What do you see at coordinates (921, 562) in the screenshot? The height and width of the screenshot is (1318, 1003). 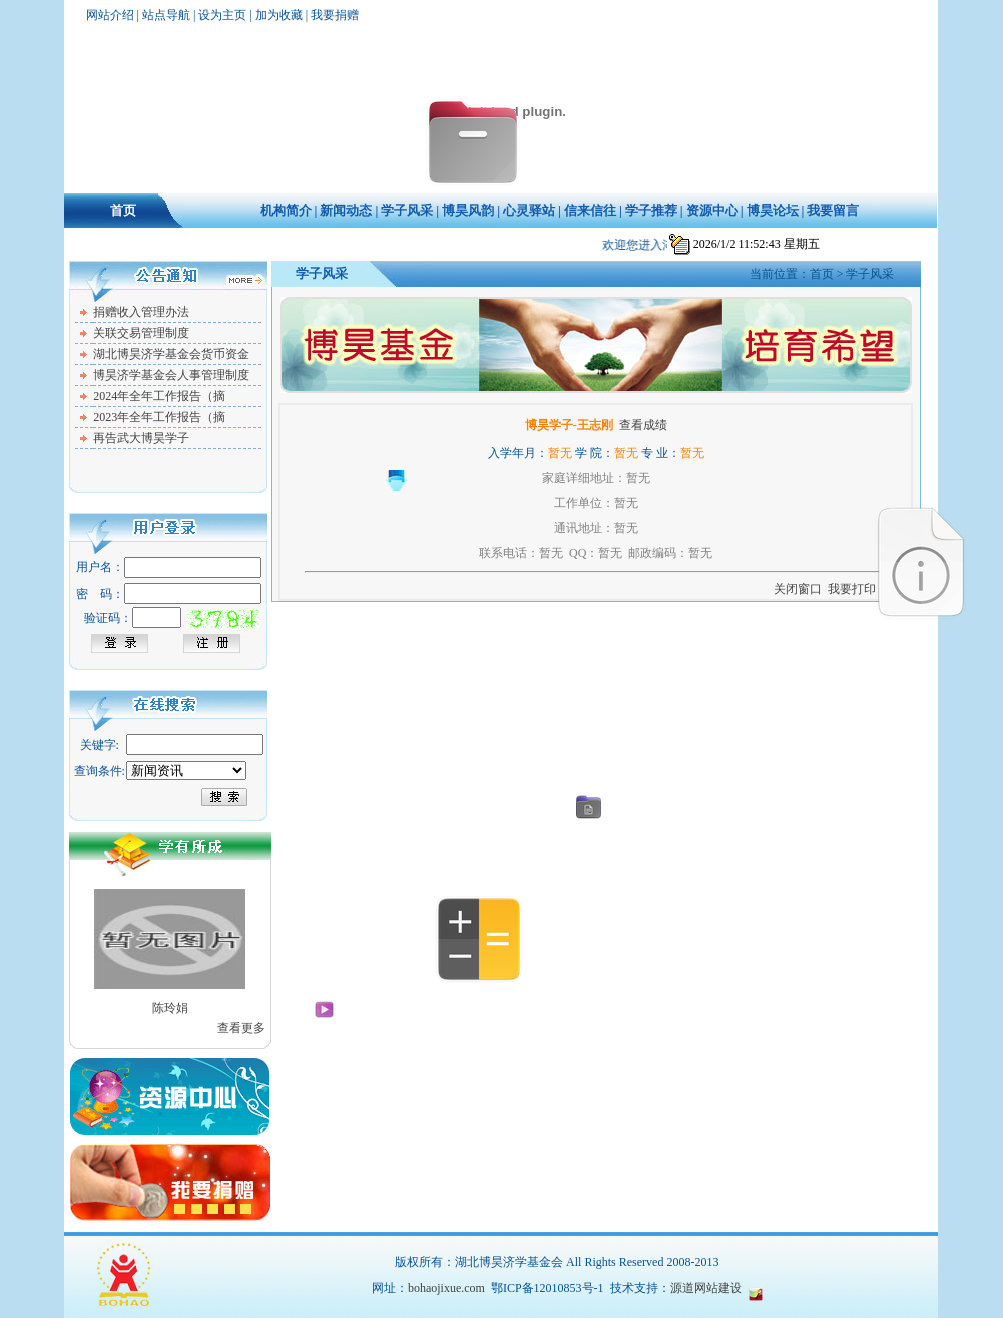 I see `a readme or documentation file` at bounding box center [921, 562].